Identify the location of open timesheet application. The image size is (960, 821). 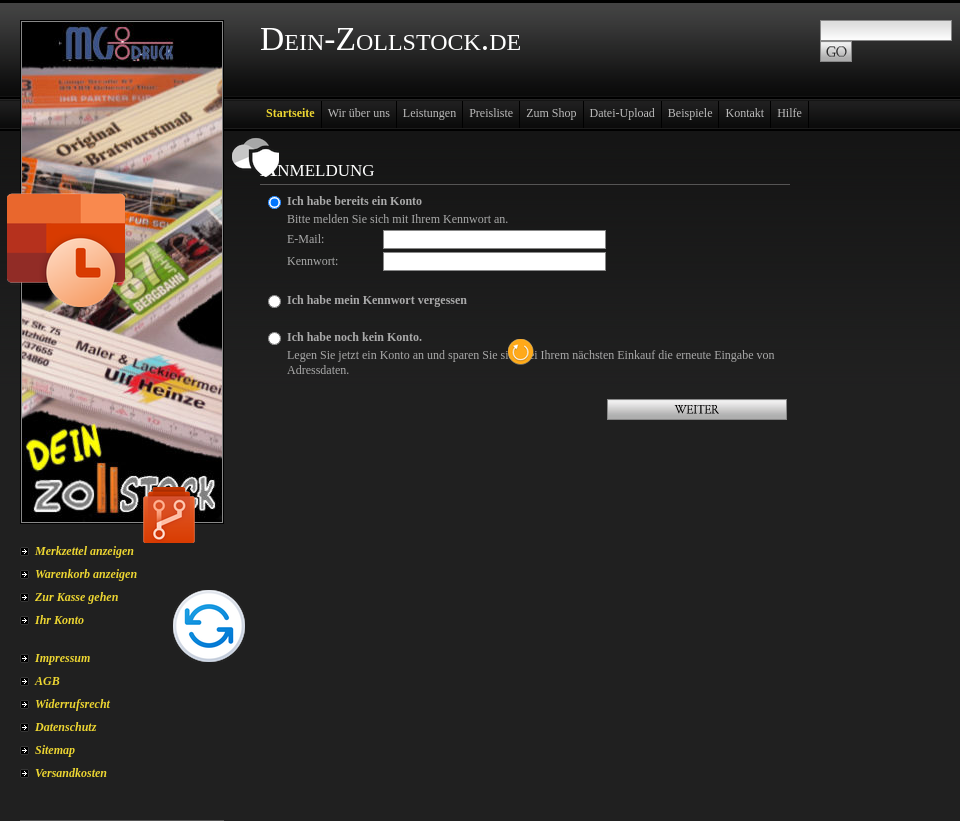
(66, 248).